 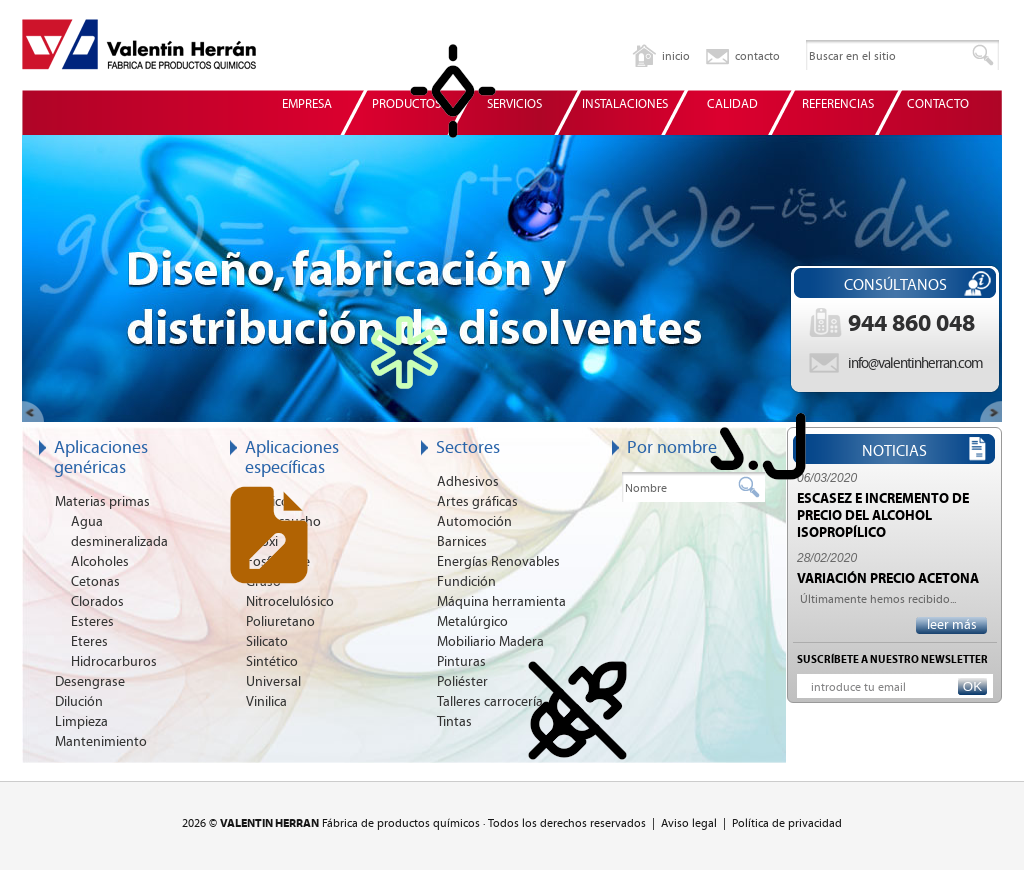 What do you see at coordinates (577, 710) in the screenshot?
I see `indicates gluten-free option` at bounding box center [577, 710].